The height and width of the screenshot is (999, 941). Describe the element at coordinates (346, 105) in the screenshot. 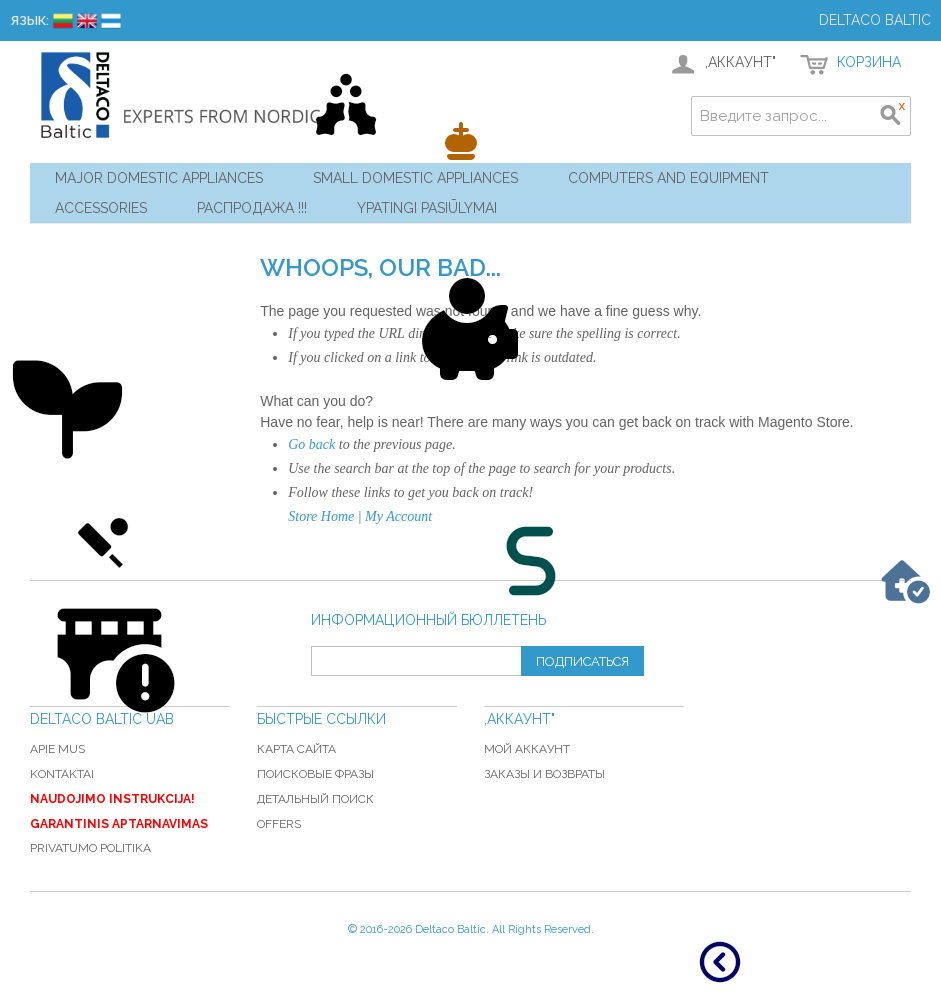

I see `indicates holiday or christmas-themed content` at that location.